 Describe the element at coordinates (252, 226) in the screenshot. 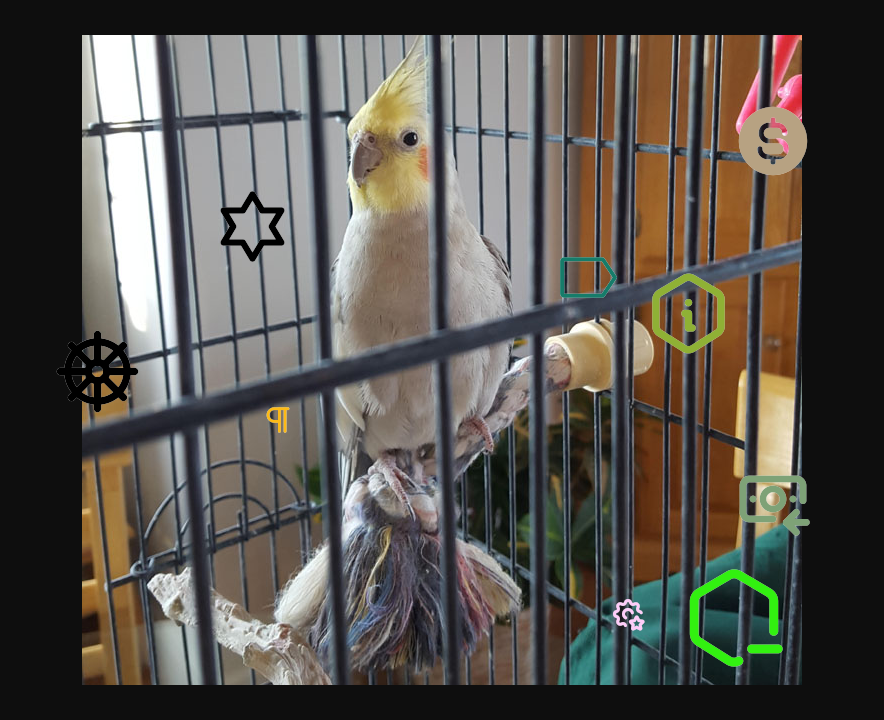

I see `indicates jewish or kosher-related content` at that location.